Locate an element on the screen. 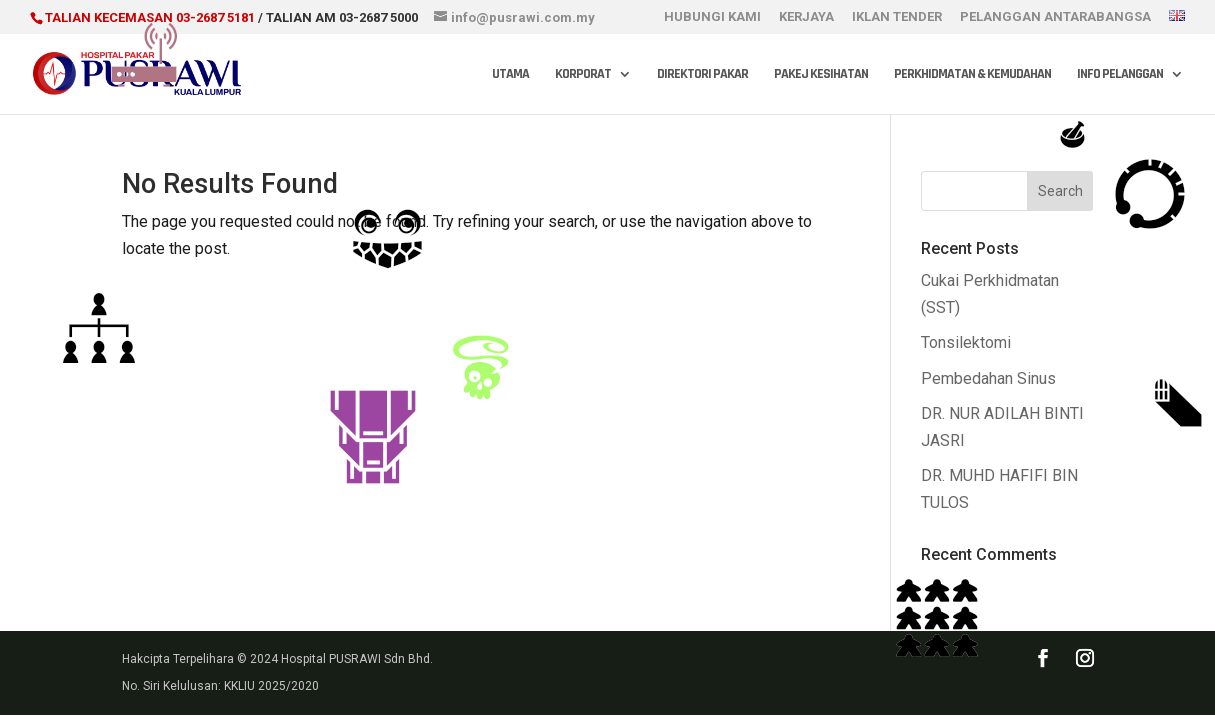  indicates a dazed or confused game state is located at coordinates (482, 367).